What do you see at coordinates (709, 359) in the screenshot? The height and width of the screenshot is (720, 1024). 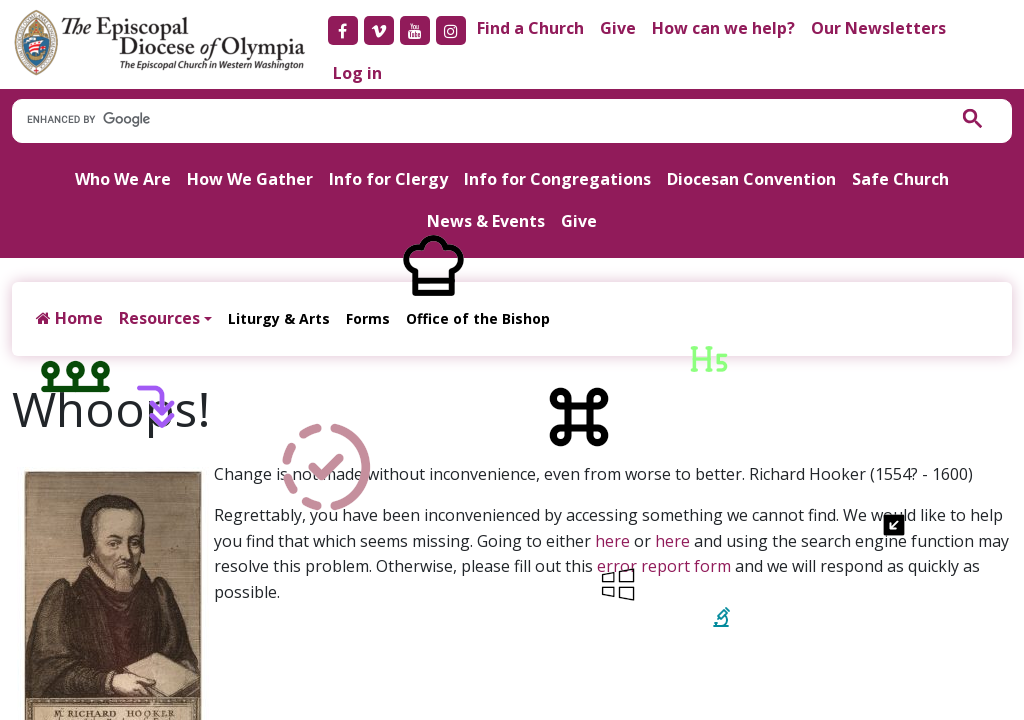 I see `format text as heading level 5` at bounding box center [709, 359].